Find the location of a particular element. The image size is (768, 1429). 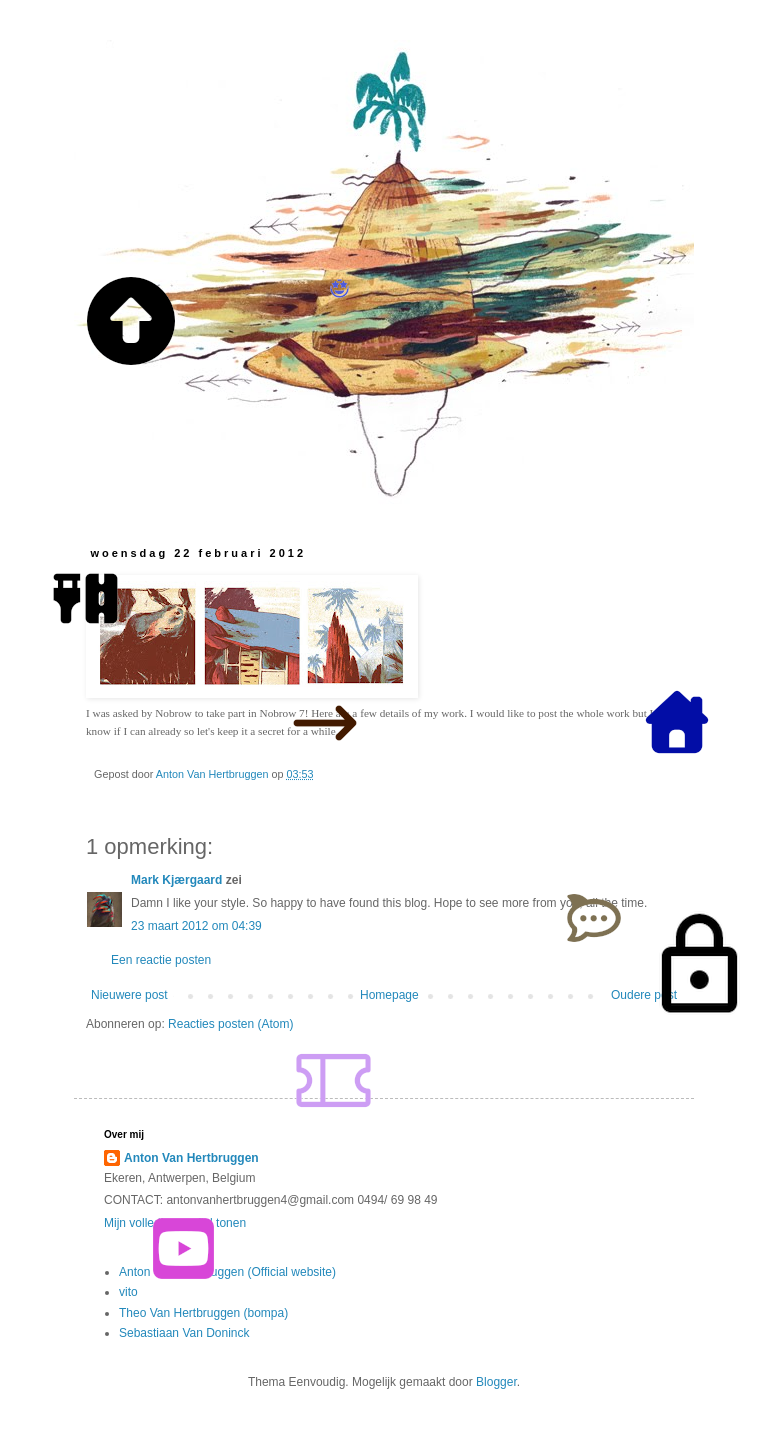

scroll to top of page is located at coordinates (131, 321).